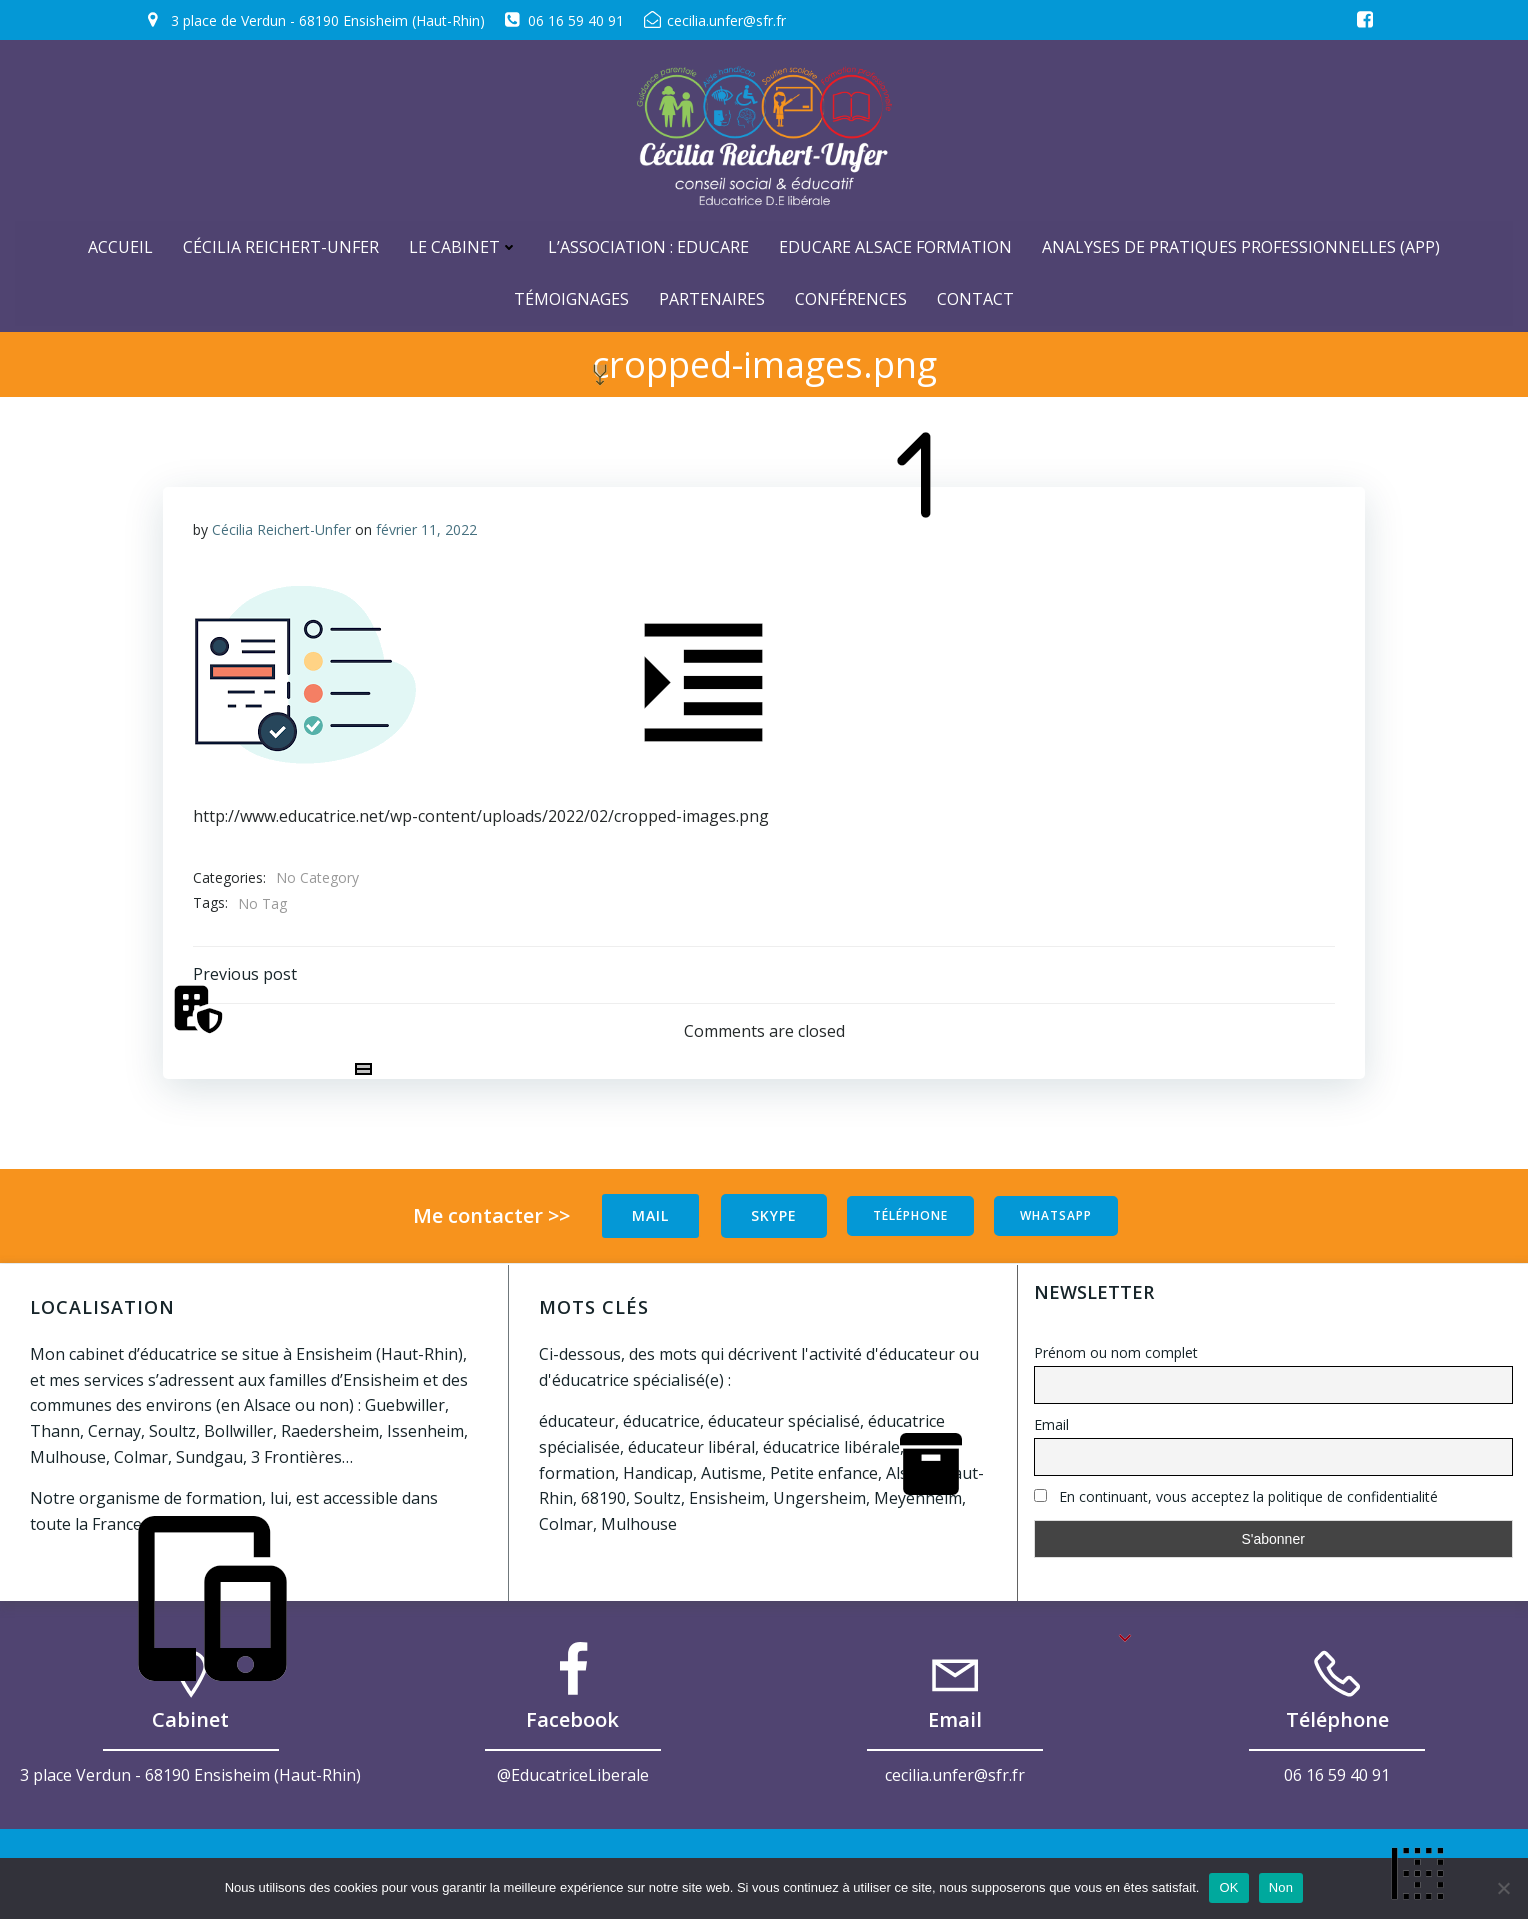 The image size is (1528, 1919). What do you see at coordinates (931, 1464) in the screenshot?
I see `access storage or archived files` at bounding box center [931, 1464].